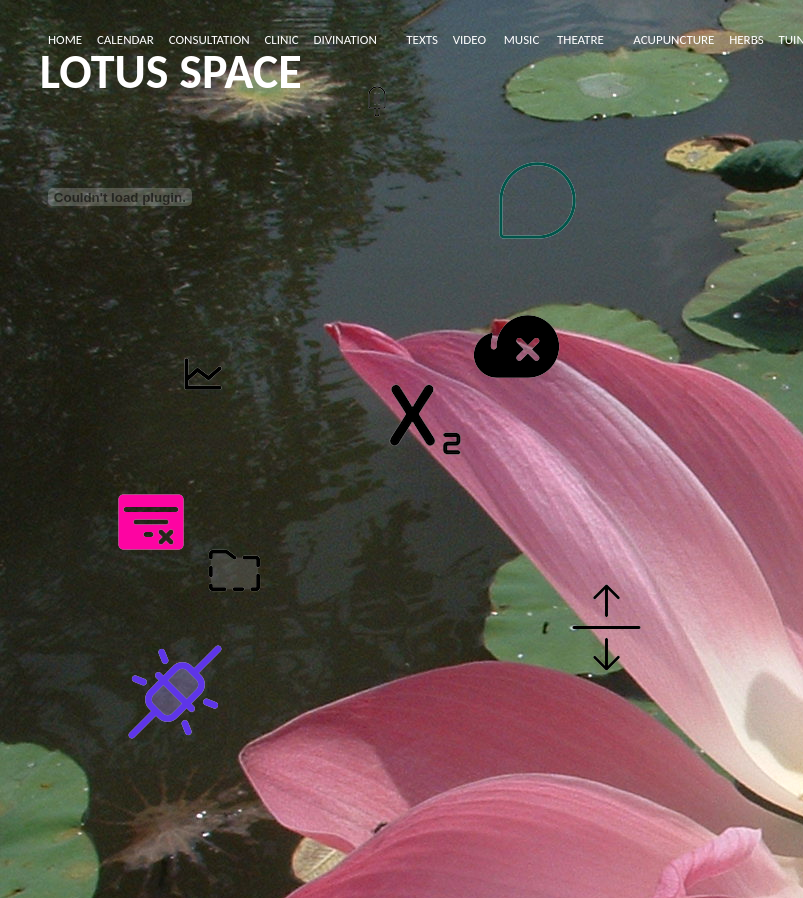 The width and height of the screenshot is (803, 898). I want to click on disconnect from cloud storage, so click(516, 346).